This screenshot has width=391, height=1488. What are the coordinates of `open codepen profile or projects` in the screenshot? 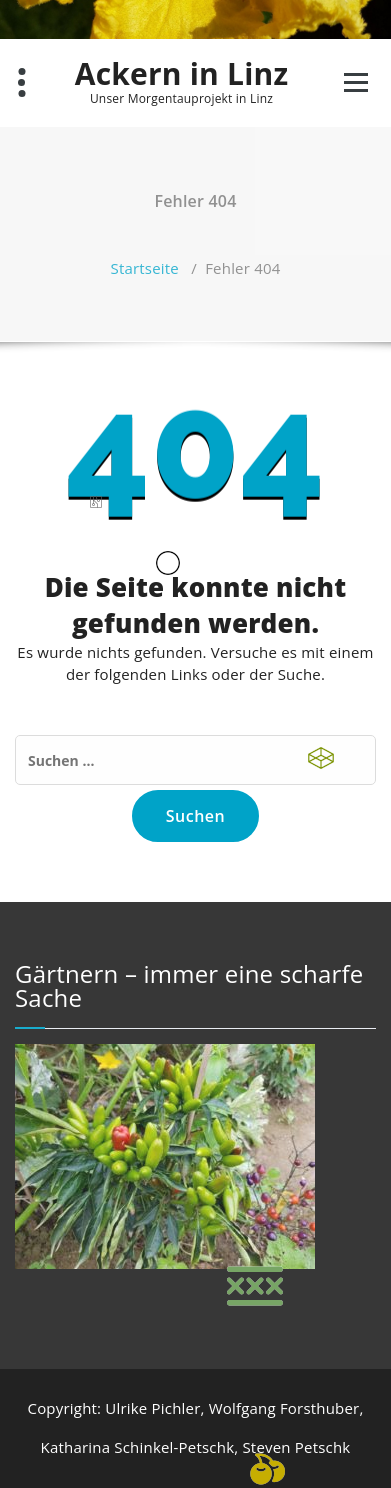 It's located at (321, 758).